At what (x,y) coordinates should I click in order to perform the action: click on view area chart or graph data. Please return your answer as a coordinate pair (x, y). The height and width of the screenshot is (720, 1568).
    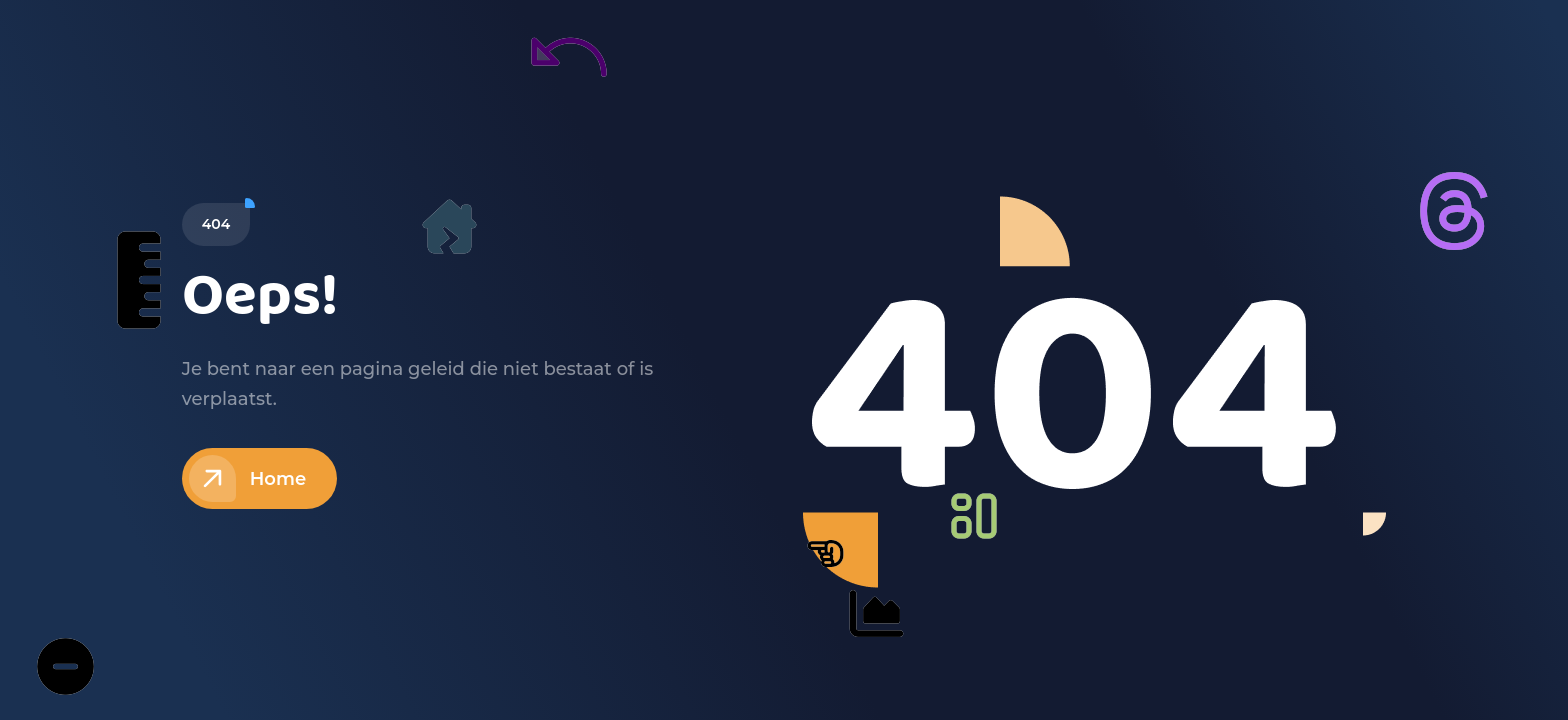
    Looking at the image, I should click on (876, 613).